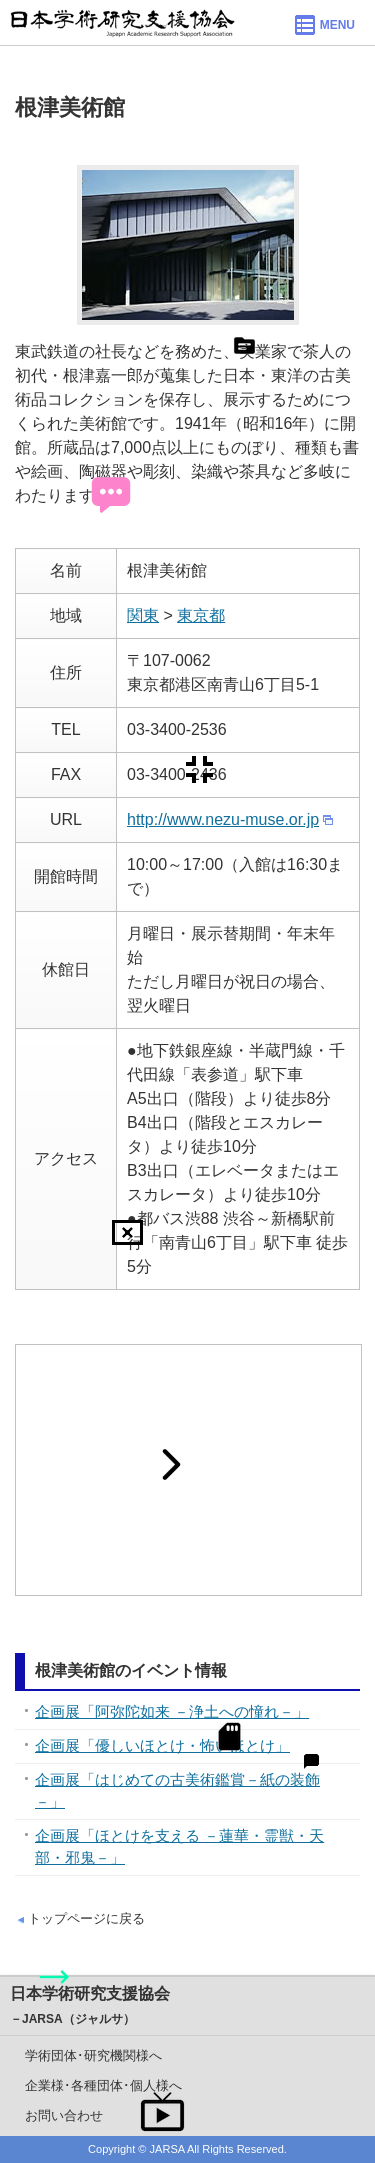 This screenshot has height=2163, width=375. What do you see at coordinates (127, 1232) in the screenshot?
I see `cancel or close a presentation` at bounding box center [127, 1232].